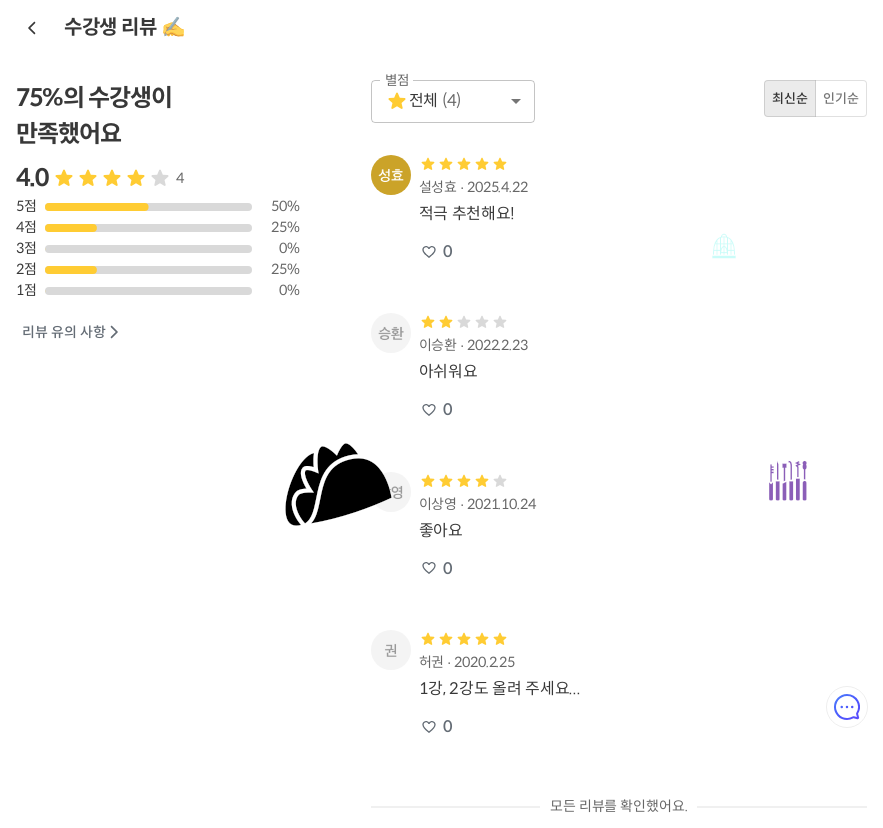 This screenshot has width=883, height=828. Describe the element at coordinates (788, 480) in the screenshot. I see `lockpicking tools or thief skills in a game` at that location.